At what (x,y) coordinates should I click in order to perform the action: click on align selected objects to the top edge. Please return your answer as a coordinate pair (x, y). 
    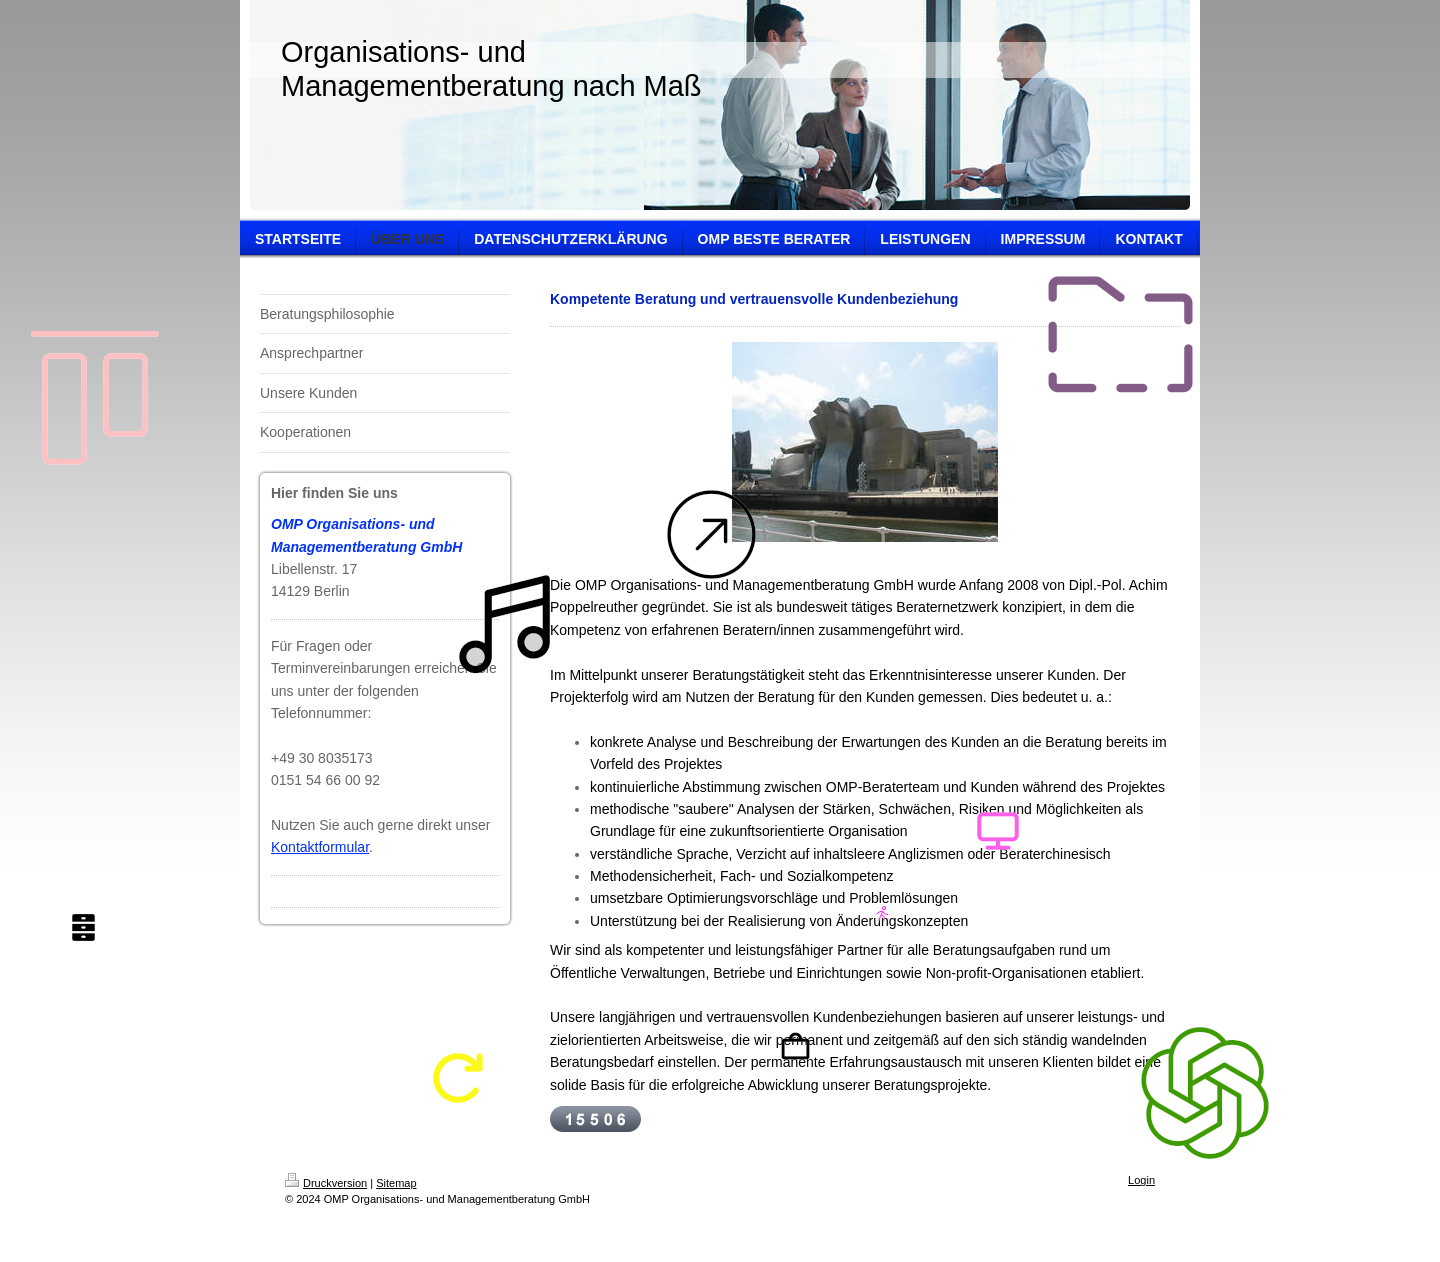
    Looking at the image, I should click on (95, 395).